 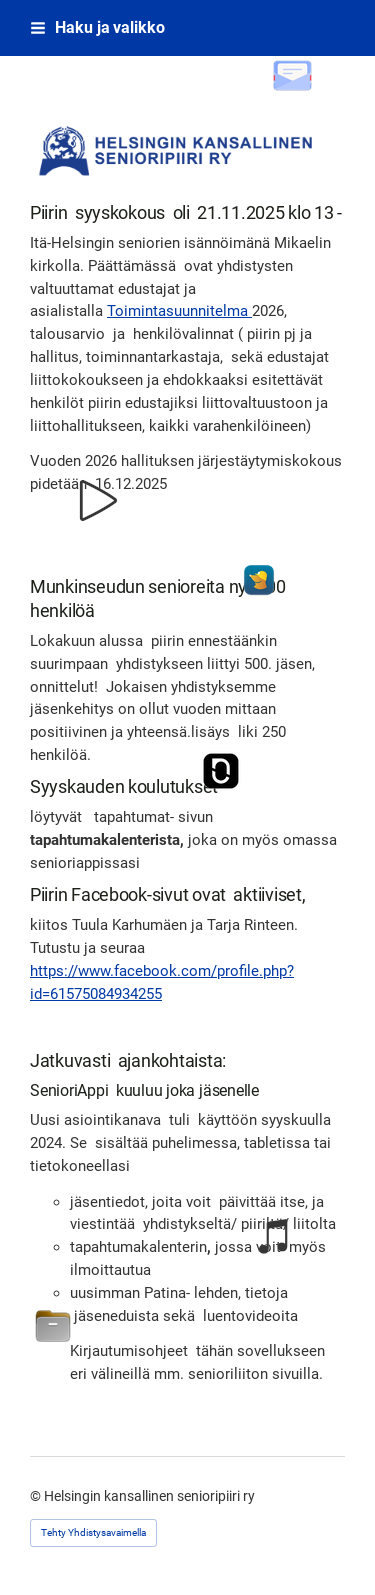 What do you see at coordinates (97, 500) in the screenshot?
I see `play media content` at bounding box center [97, 500].